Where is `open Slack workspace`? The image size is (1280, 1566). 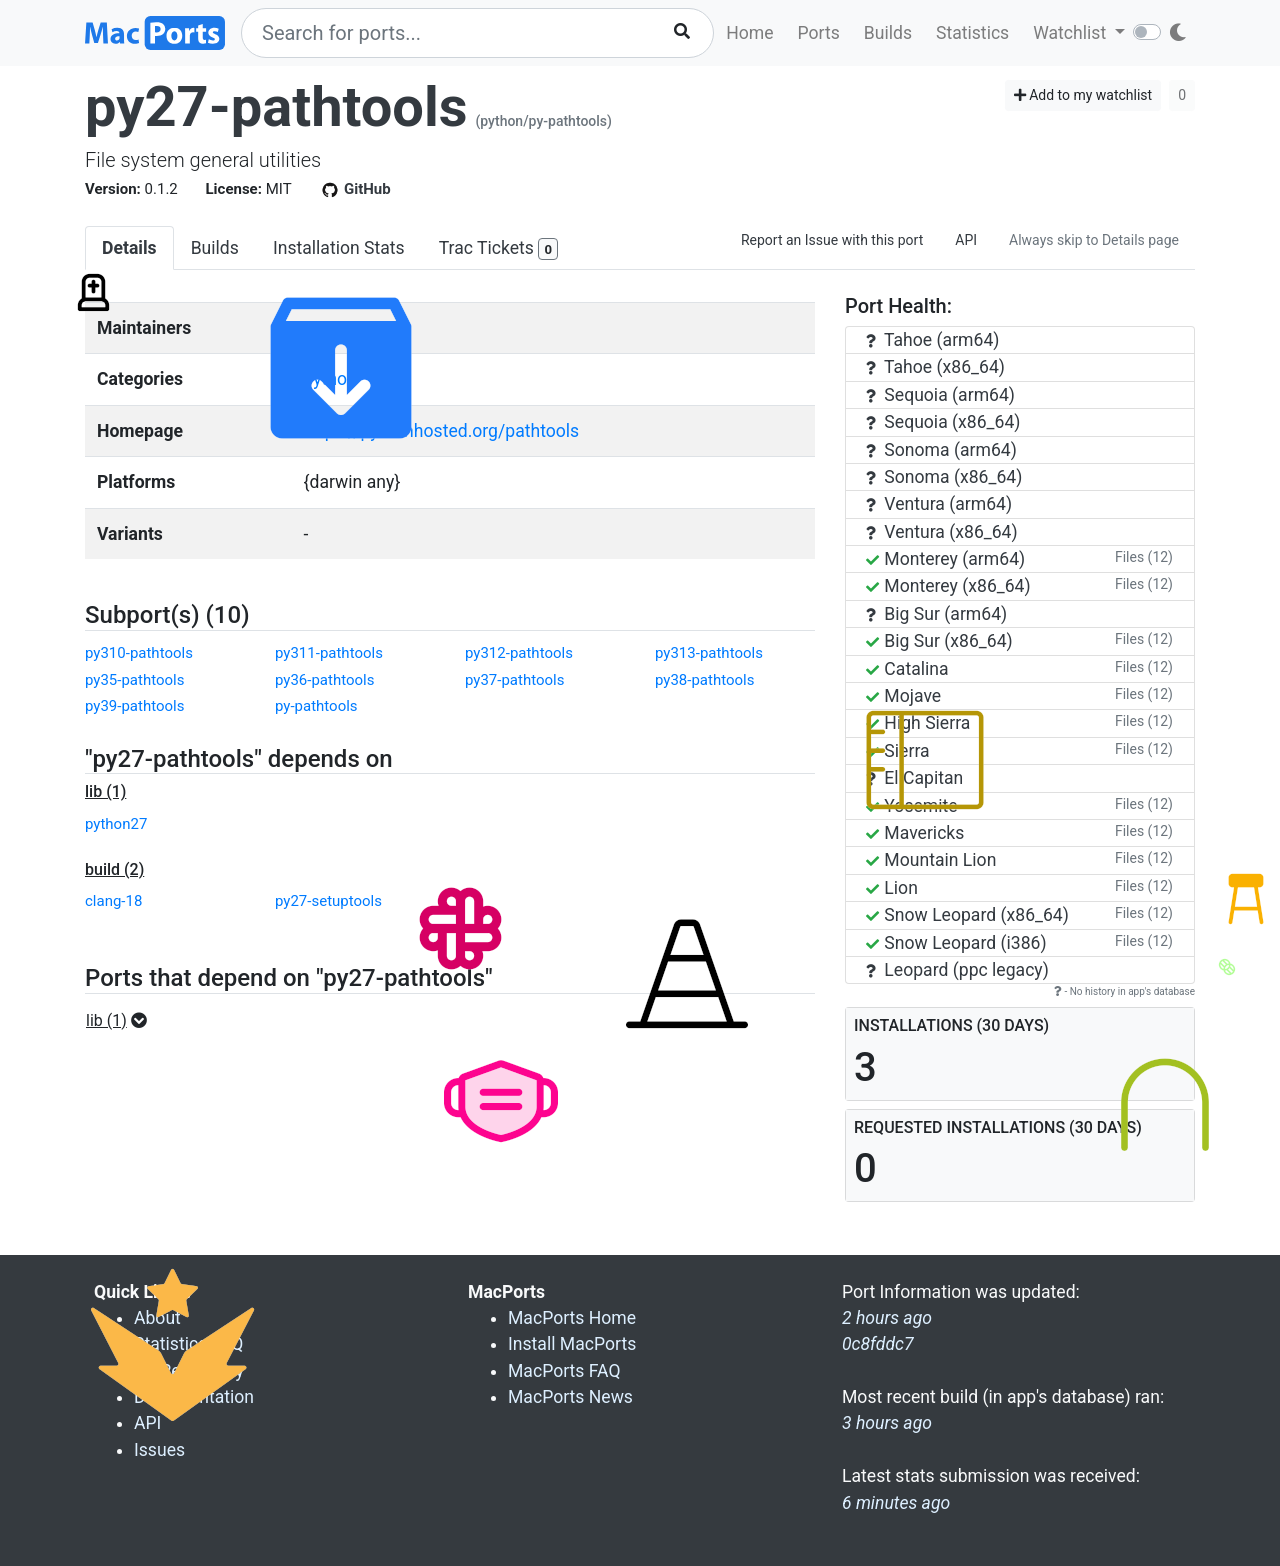 open Slack workspace is located at coordinates (460, 928).